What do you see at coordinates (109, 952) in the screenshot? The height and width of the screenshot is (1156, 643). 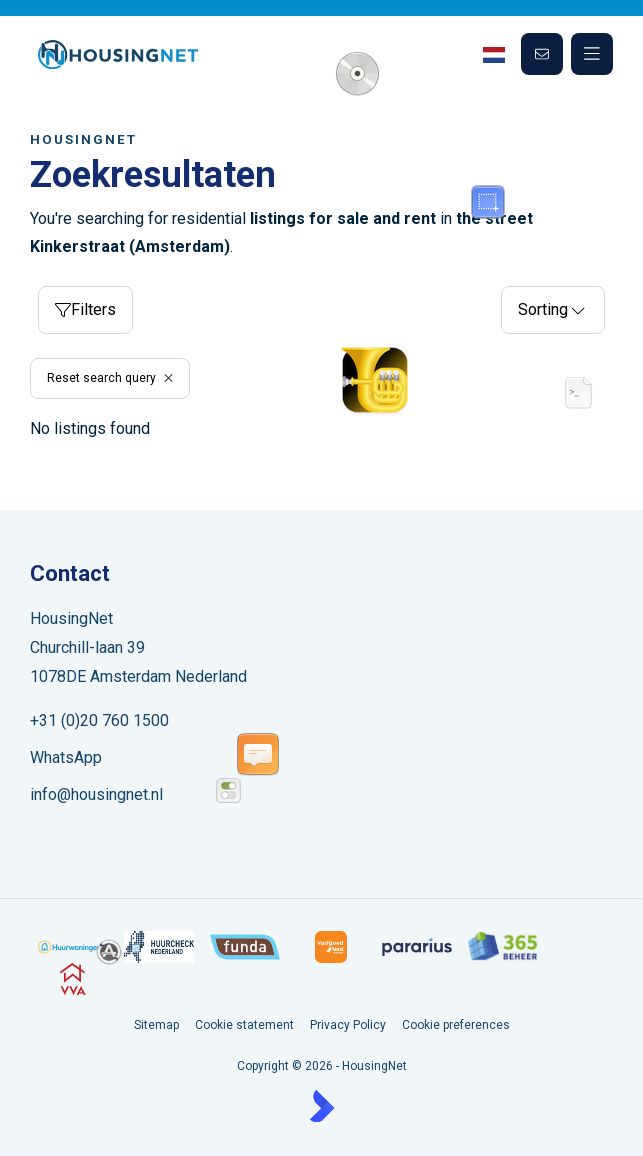 I see `open the software updater application` at bounding box center [109, 952].